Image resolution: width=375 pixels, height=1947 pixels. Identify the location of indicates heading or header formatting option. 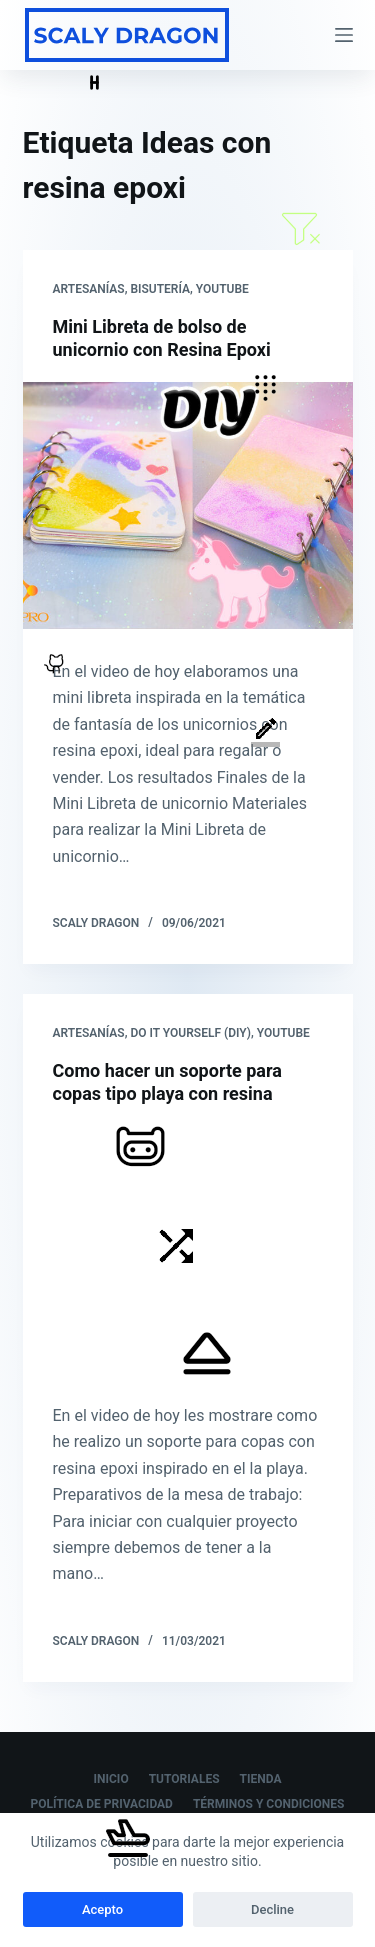
(94, 82).